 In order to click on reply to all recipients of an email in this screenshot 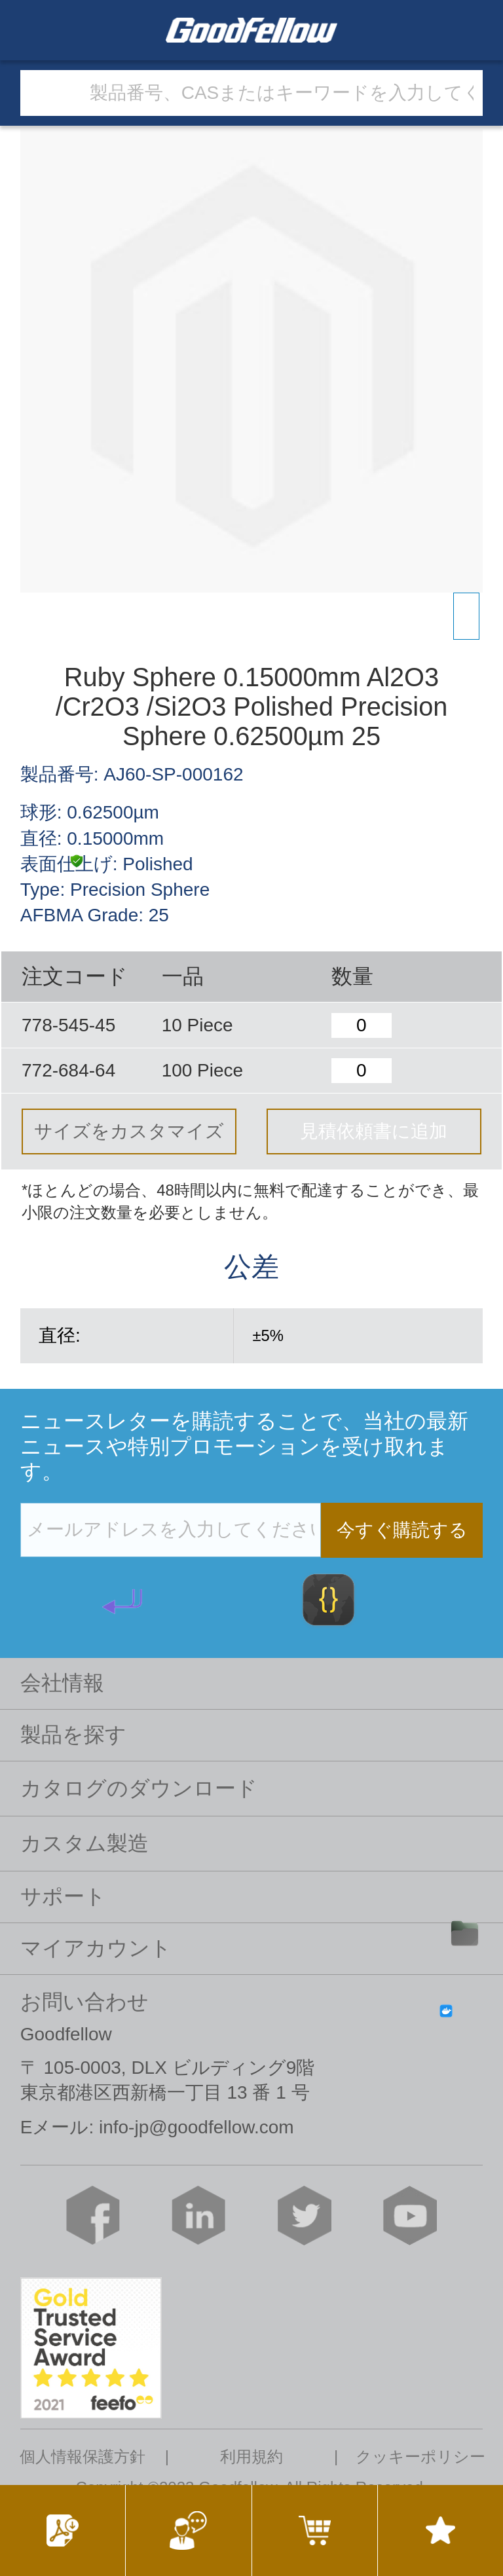, I will do `click(121, 1601)`.